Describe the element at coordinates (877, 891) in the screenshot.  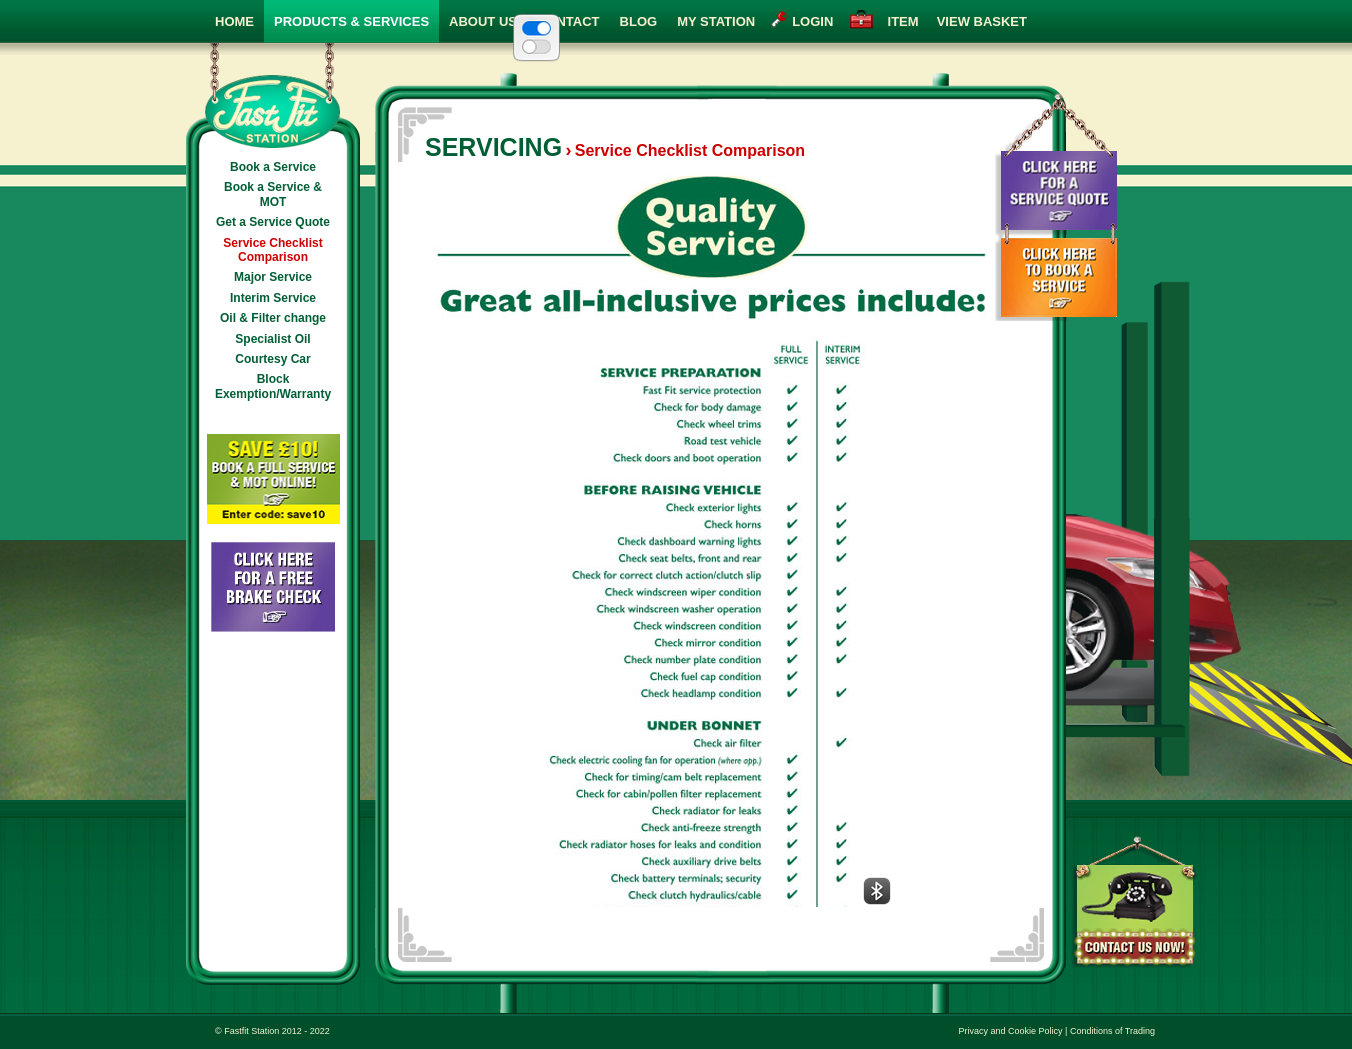
I see `bluetooth is currently disabled or inactive` at that location.